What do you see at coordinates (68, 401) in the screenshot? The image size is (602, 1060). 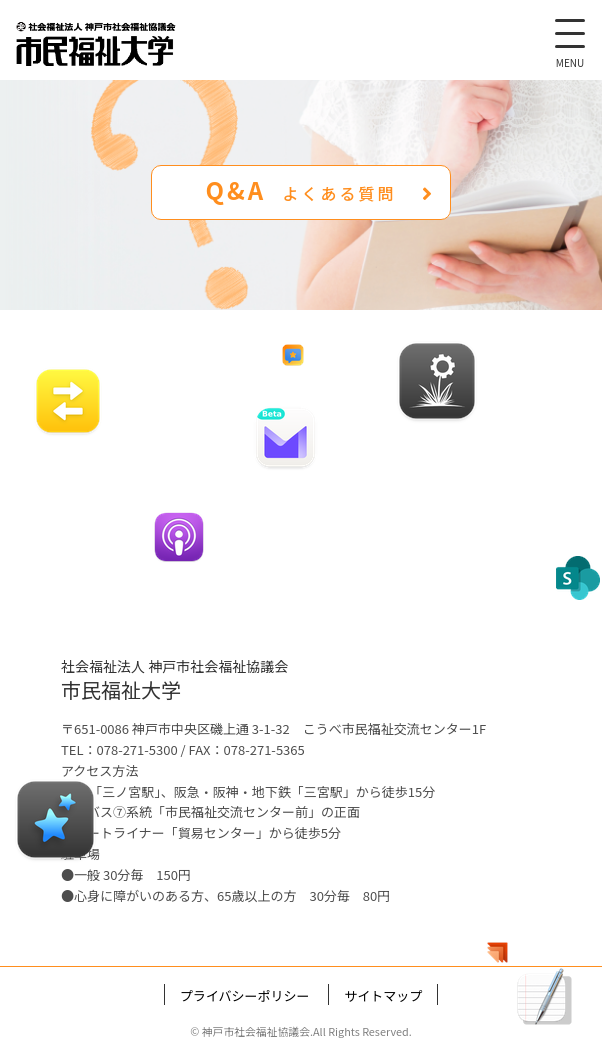 I see `switch to a different user account` at bounding box center [68, 401].